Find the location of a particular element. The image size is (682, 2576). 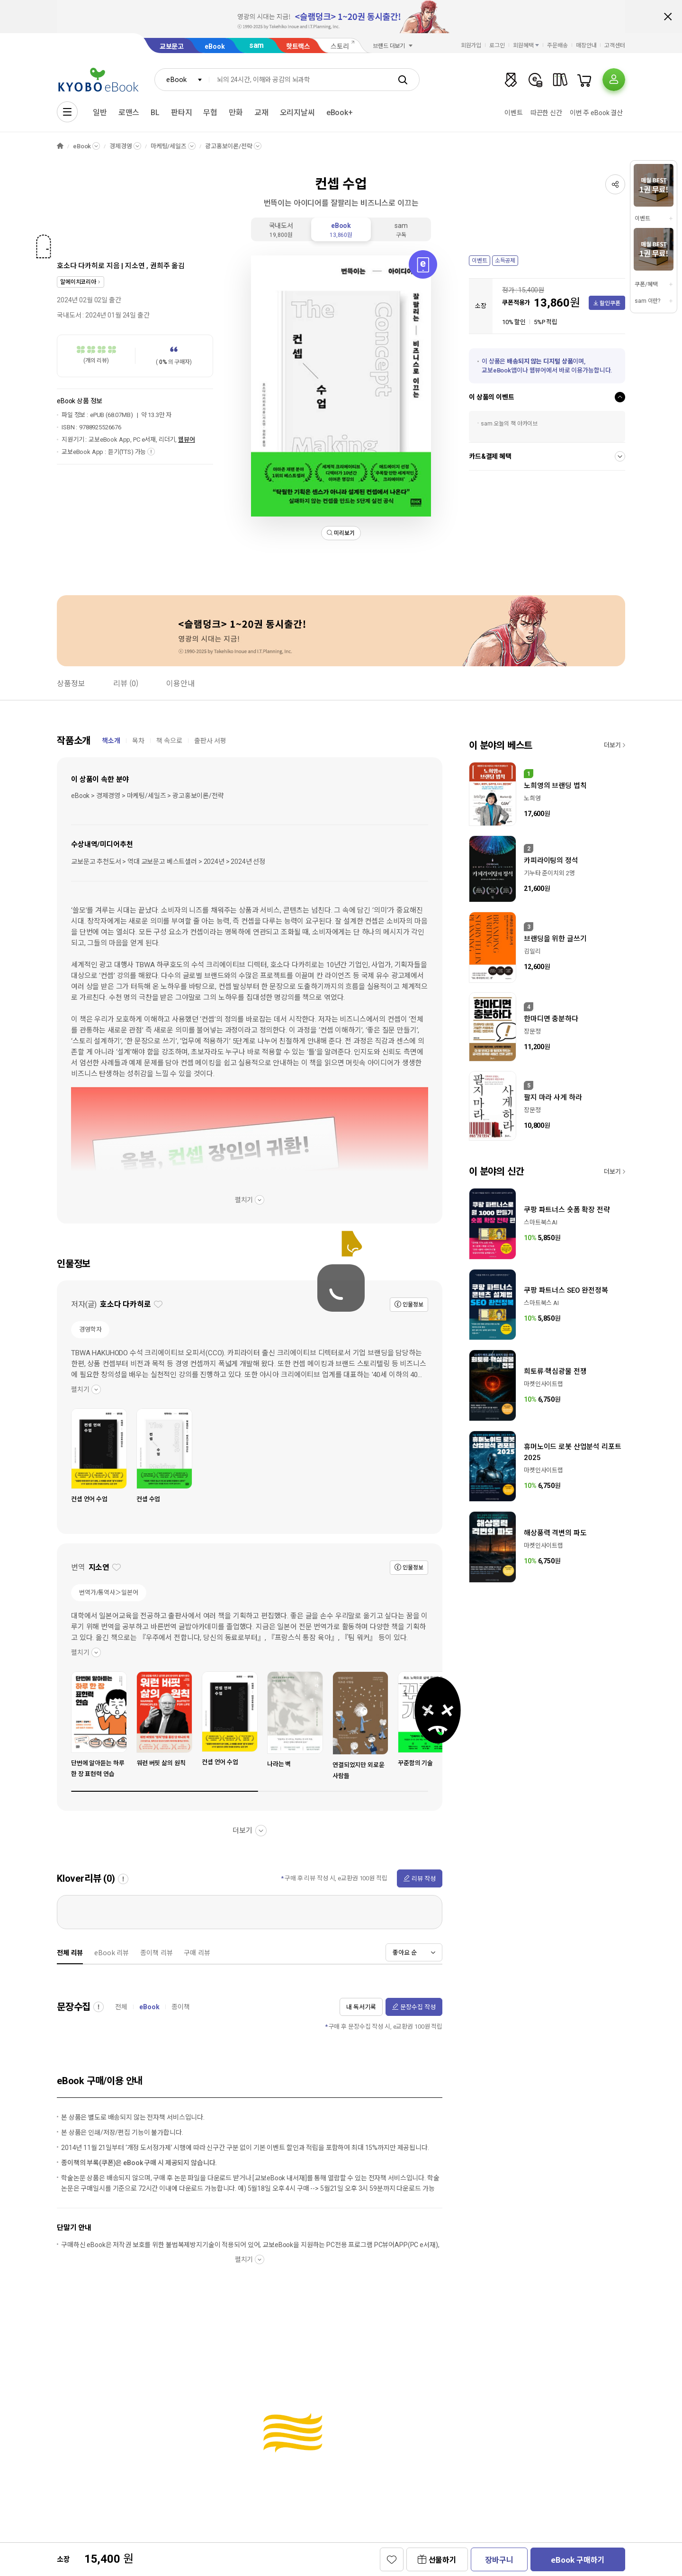

indicates game over or player death is located at coordinates (438, 1710).